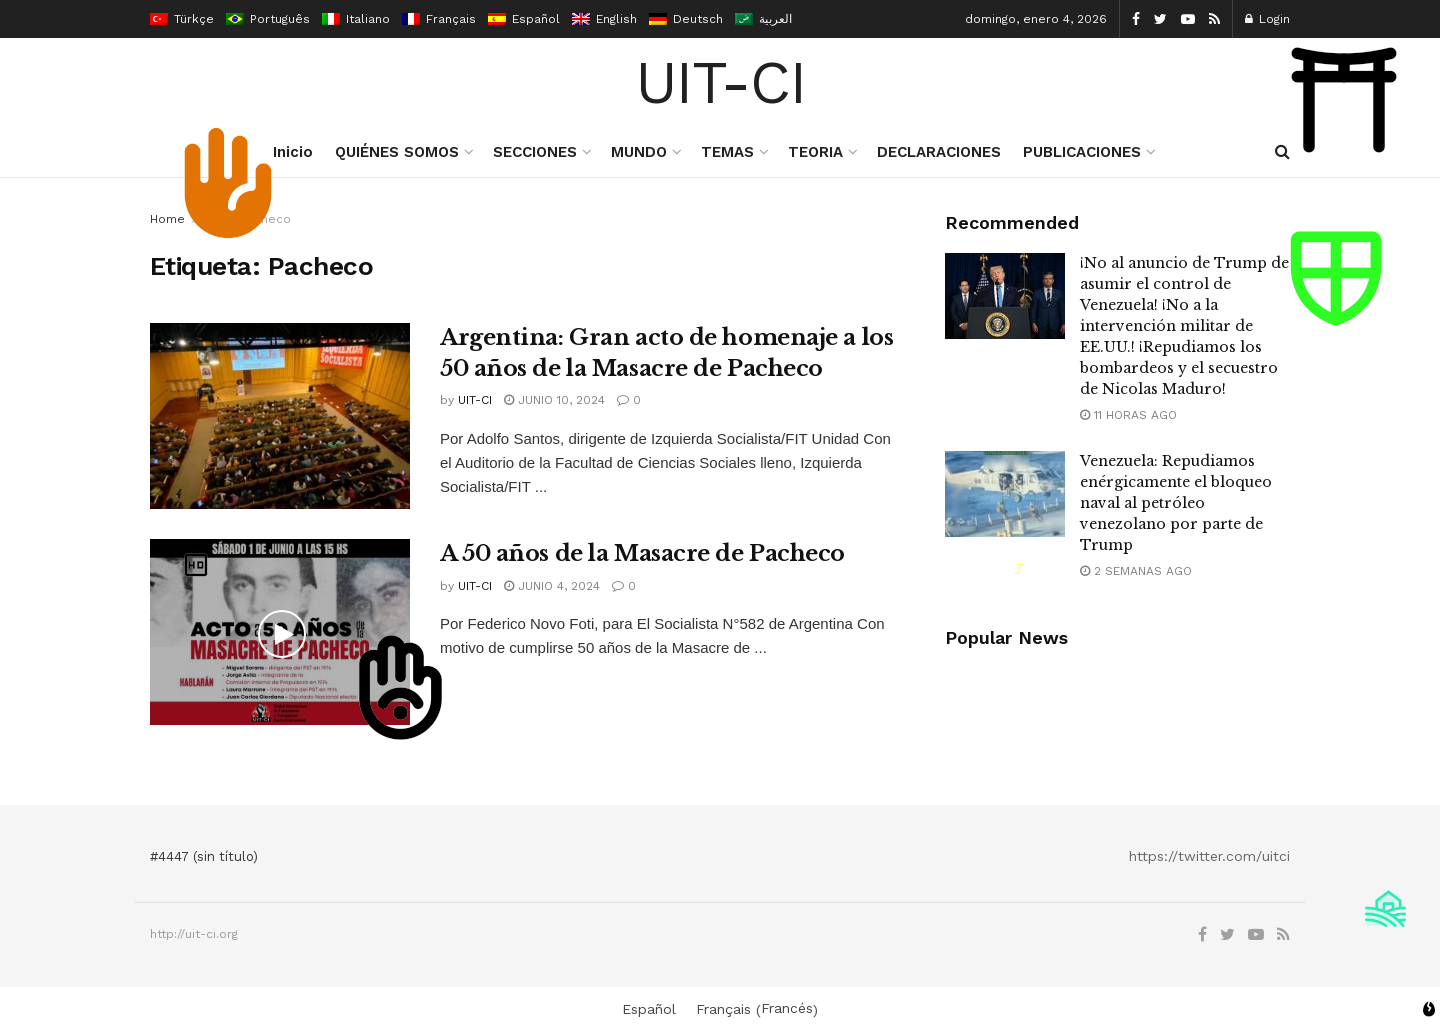  Describe the element at coordinates (400, 687) in the screenshot. I see `access palm reading or hand analysis feature` at that location.